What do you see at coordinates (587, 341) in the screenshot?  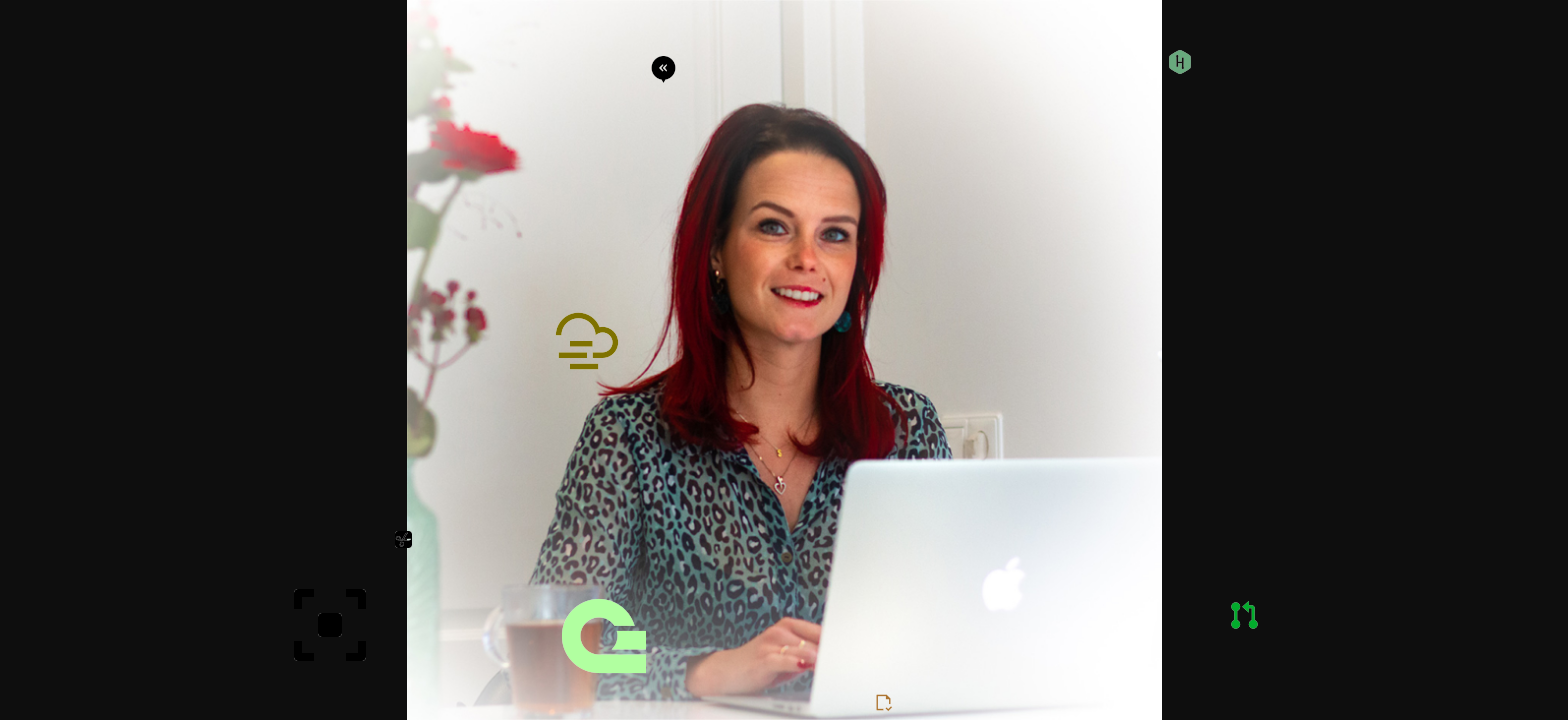 I see `view current wind conditions` at bounding box center [587, 341].